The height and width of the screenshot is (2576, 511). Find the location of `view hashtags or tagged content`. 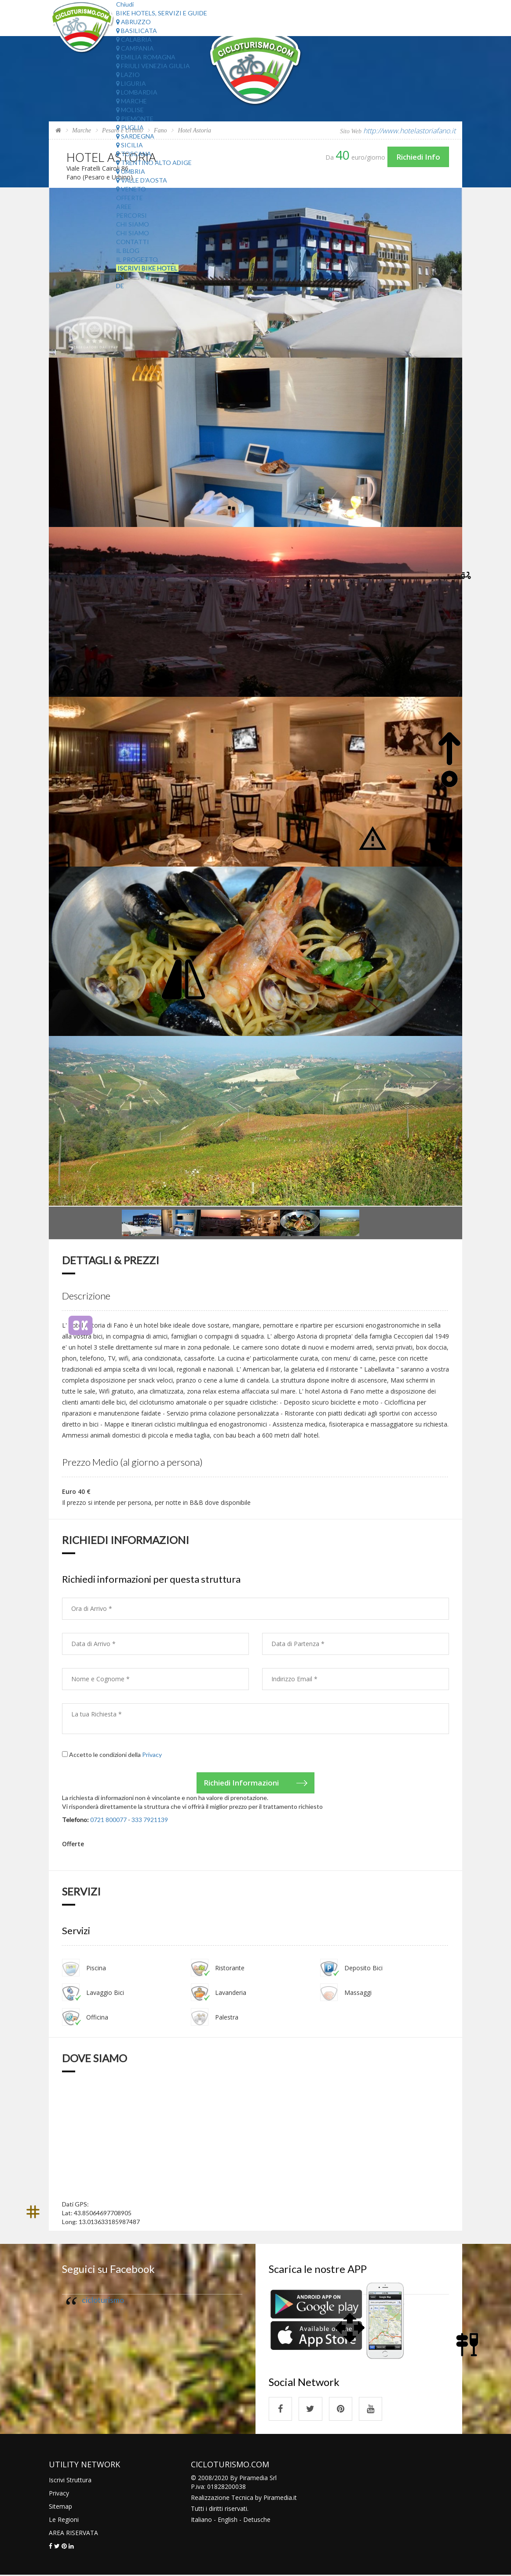

view hashtags or tagged content is located at coordinates (33, 2212).